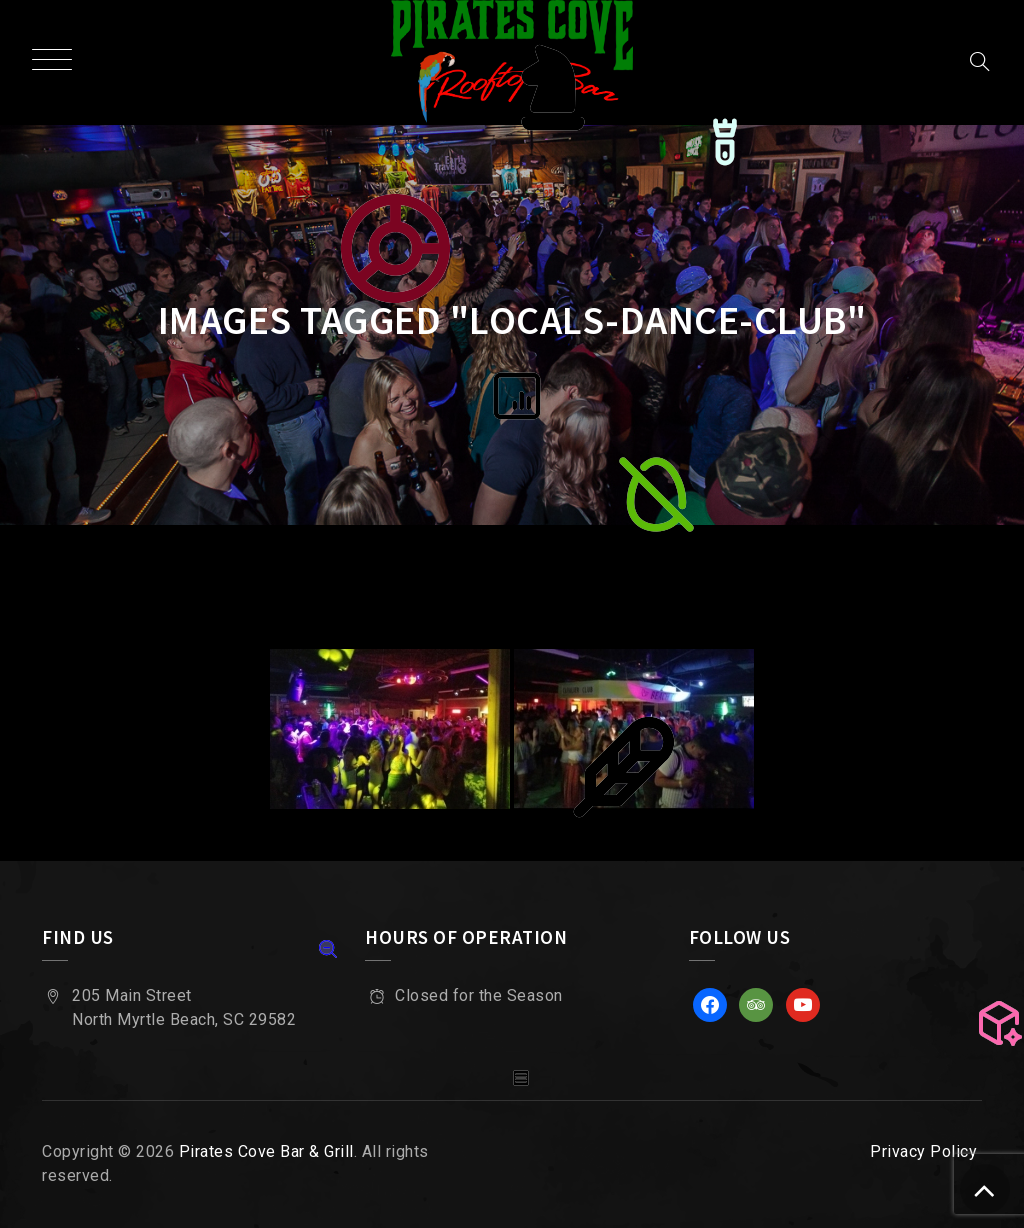 The width and height of the screenshot is (1024, 1228). What do you see at coordinates (395, 248) in the screenshot?
I see `view analytics or statistics breakdown` at bounding box center [395, 248].